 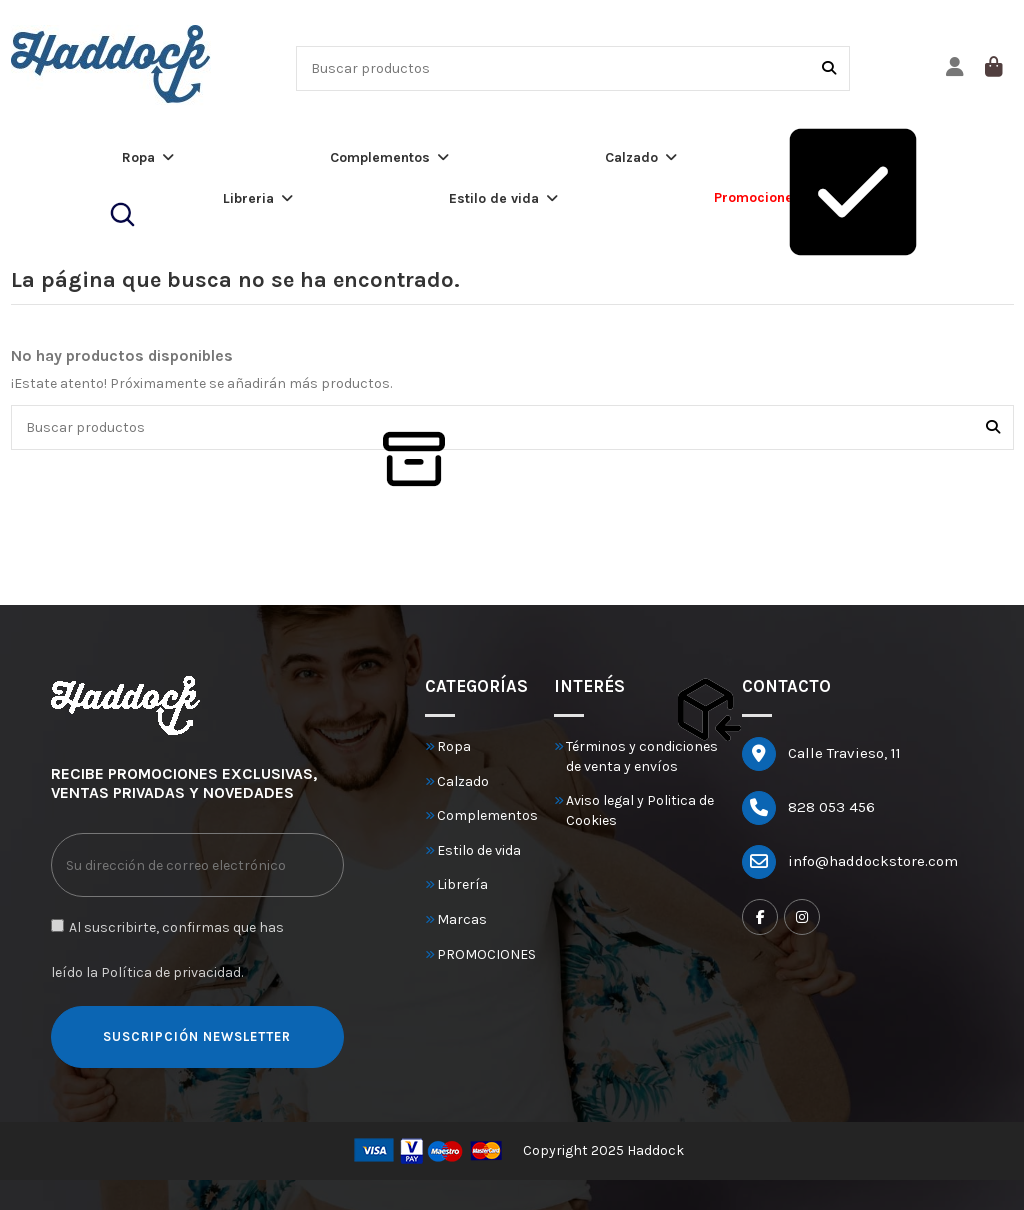 I want to click on archive selected items, so click(x=414, y=459).